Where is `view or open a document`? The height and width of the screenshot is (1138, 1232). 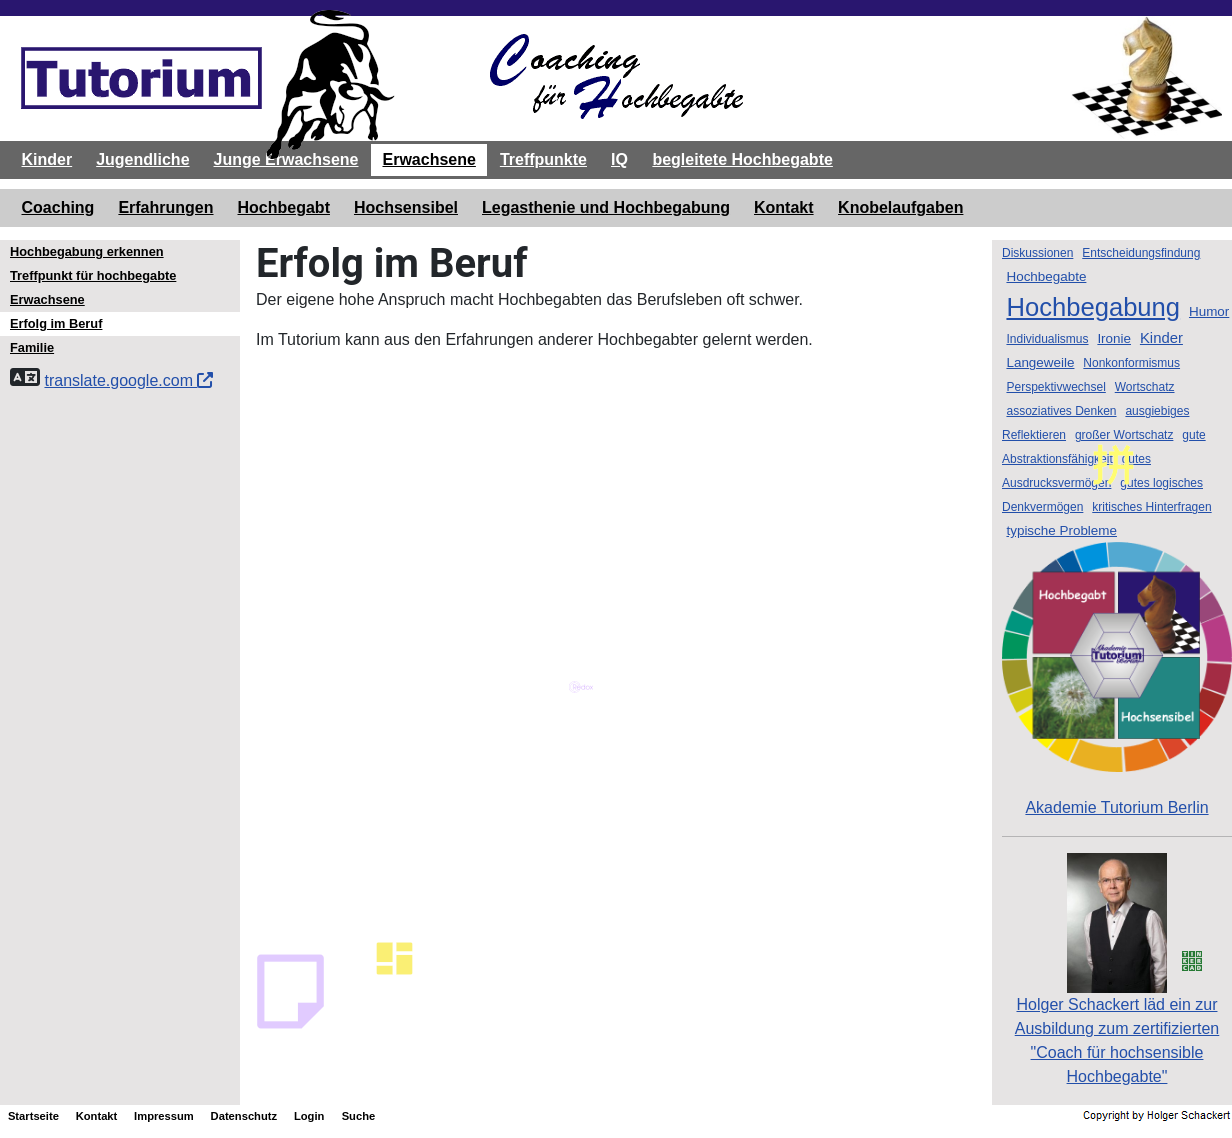 view or open a document is located at coordinates (290, 991).